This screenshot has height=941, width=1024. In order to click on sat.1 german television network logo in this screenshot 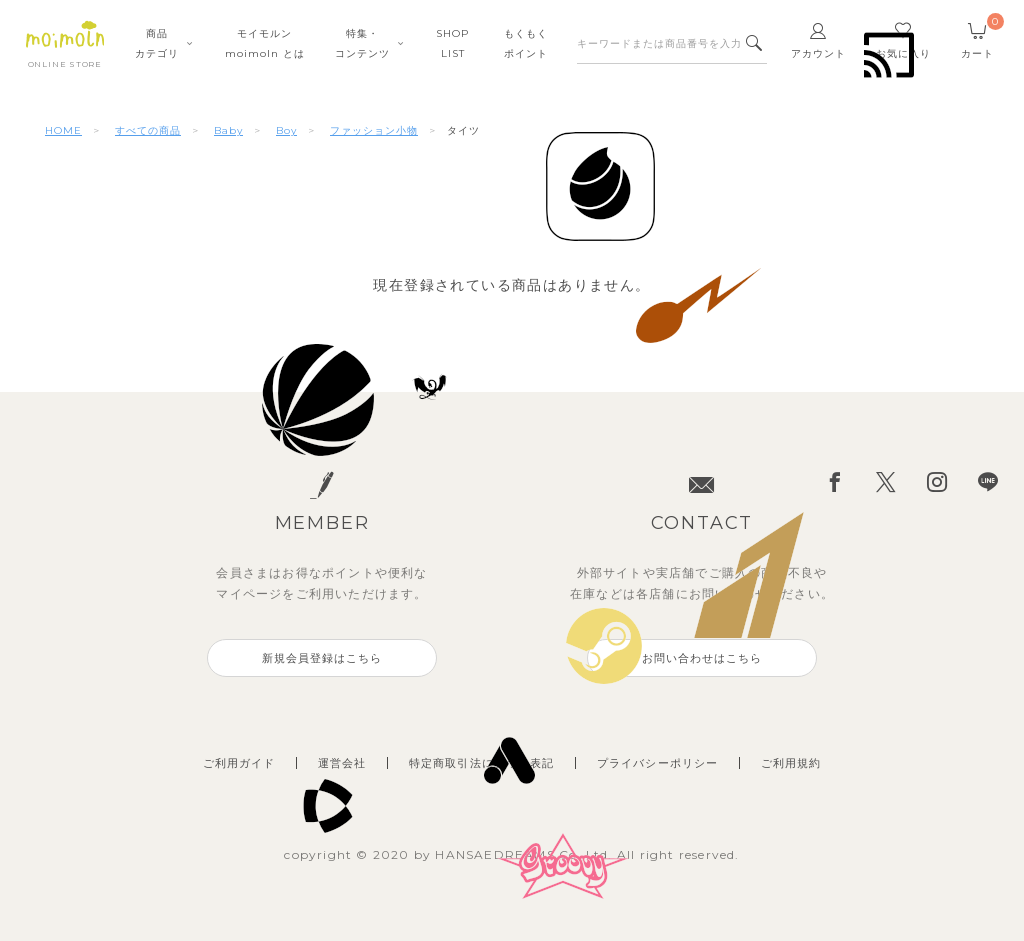, I will do `click(318, 400)`.